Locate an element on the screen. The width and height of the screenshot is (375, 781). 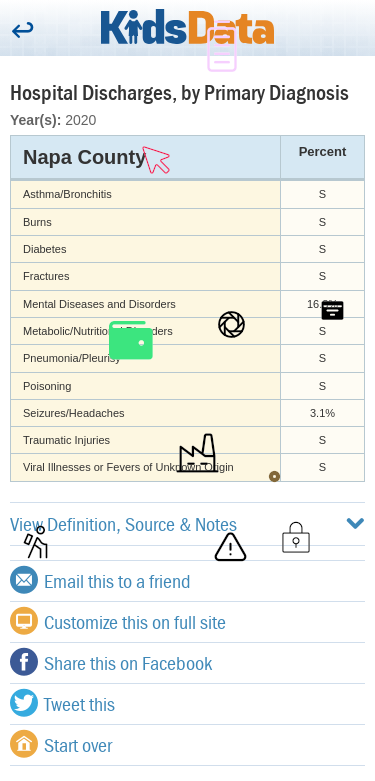
adjust camera aperture settings is located at coordinates (231, 324).